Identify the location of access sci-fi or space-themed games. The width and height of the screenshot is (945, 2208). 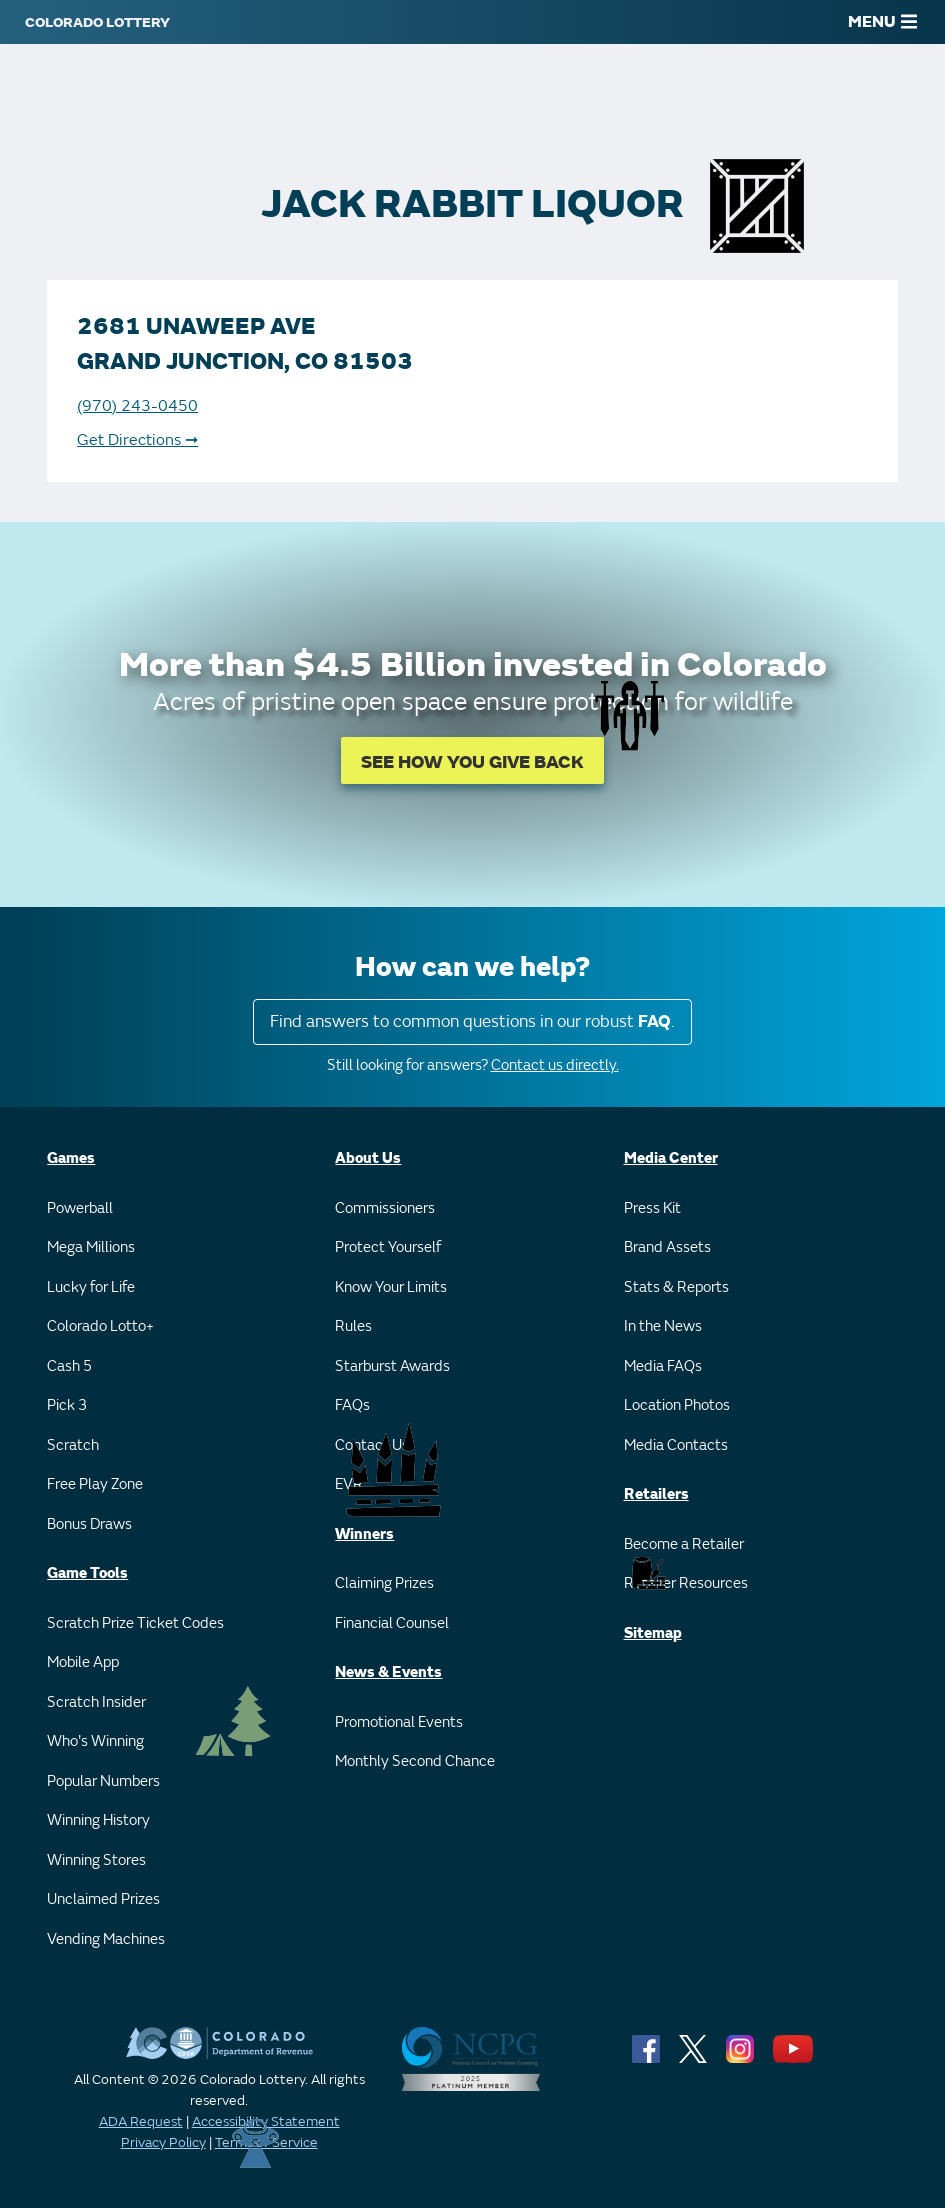
(255, 2143).